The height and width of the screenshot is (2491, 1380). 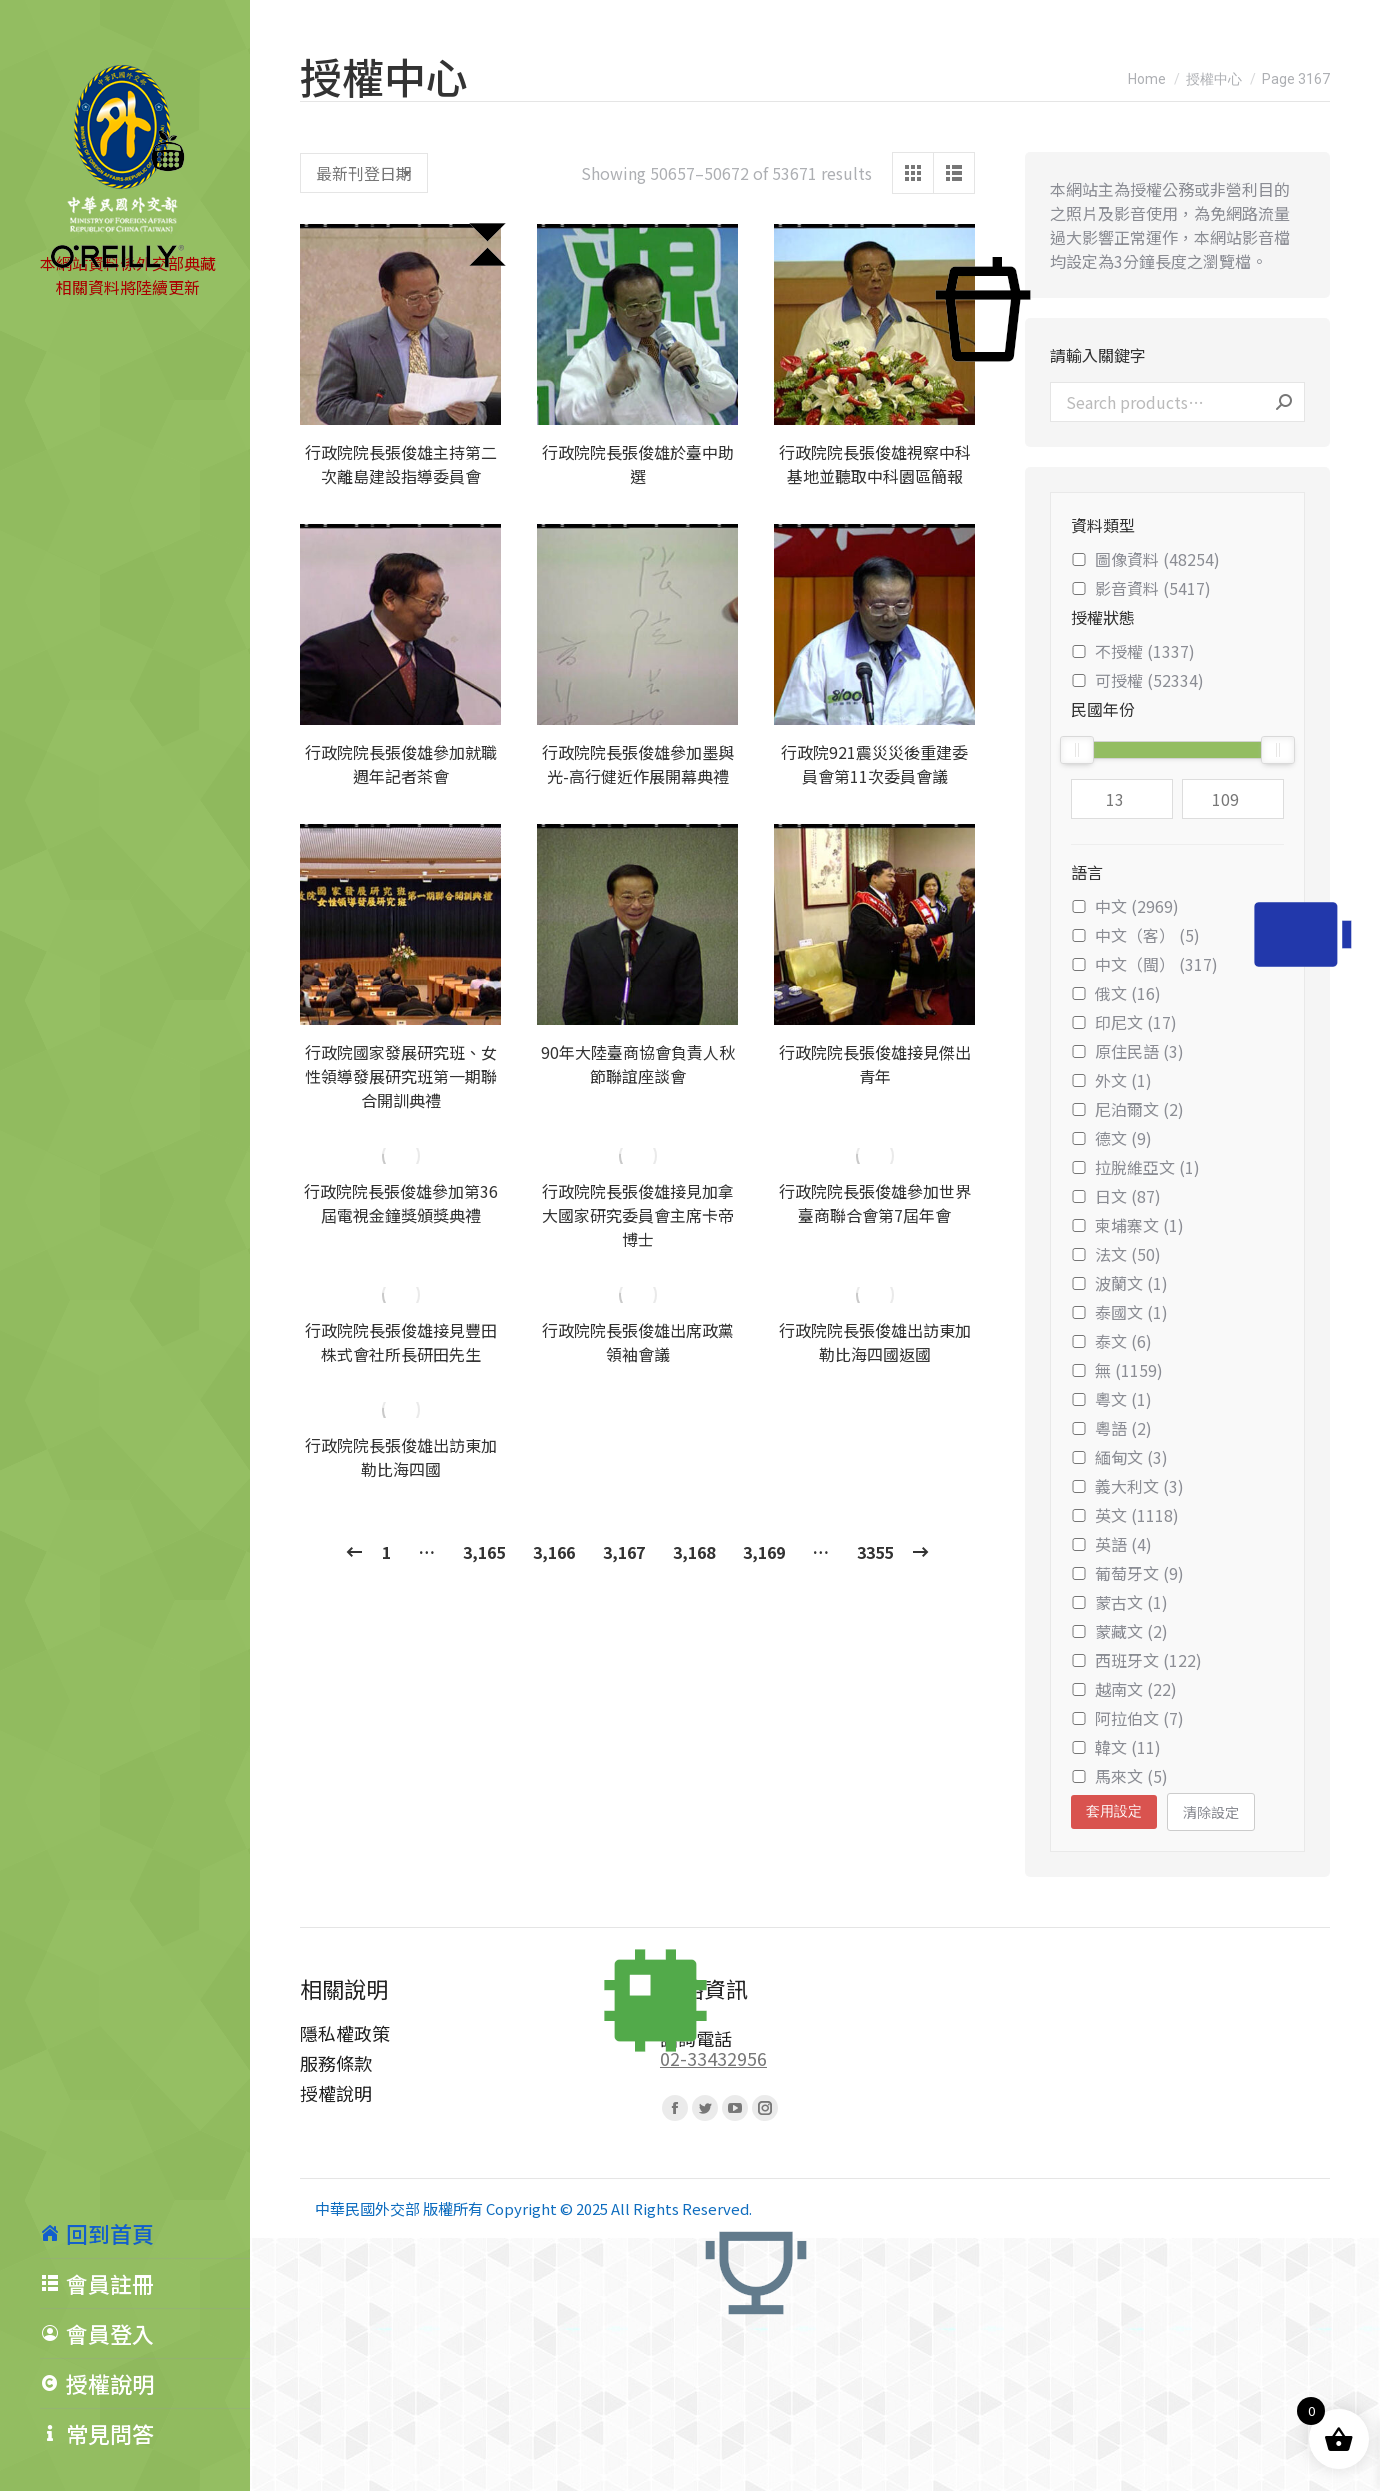 What do you see at coordinates (983, 314) in the screenshot?
I see `view food and drink options` at bounding box center [983, 314].